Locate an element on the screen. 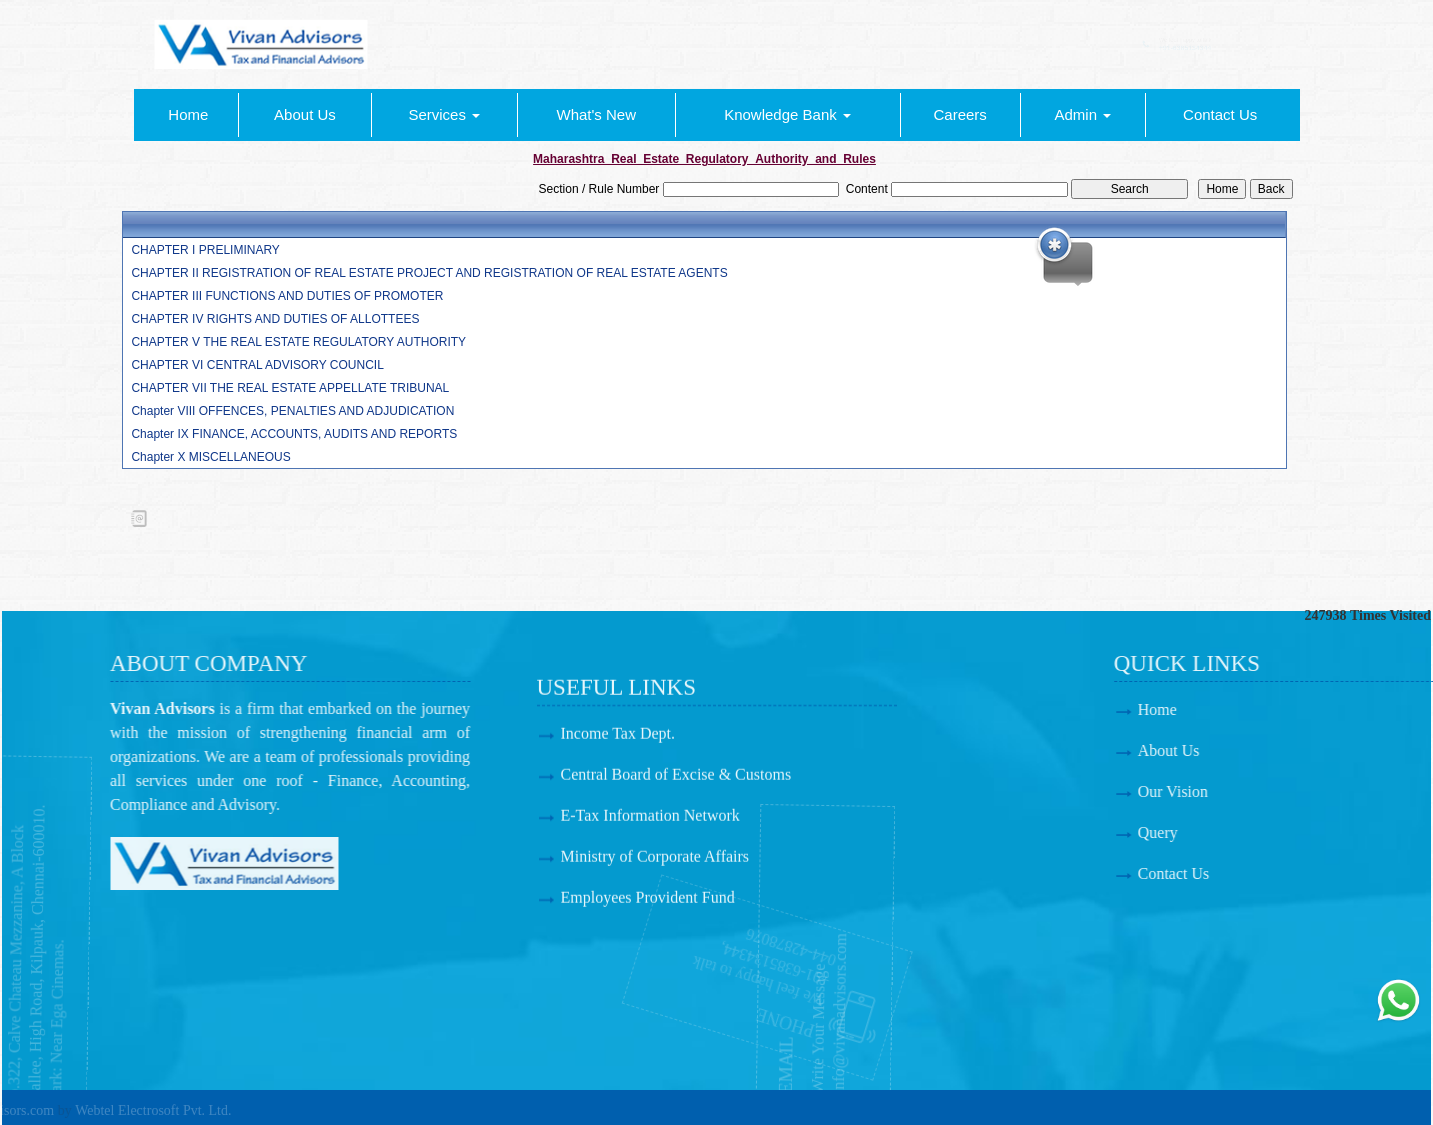 Image resolution: width=1433 pixels, height=1125 pixels. open address book or contacts is located at coordinates (140, 518).